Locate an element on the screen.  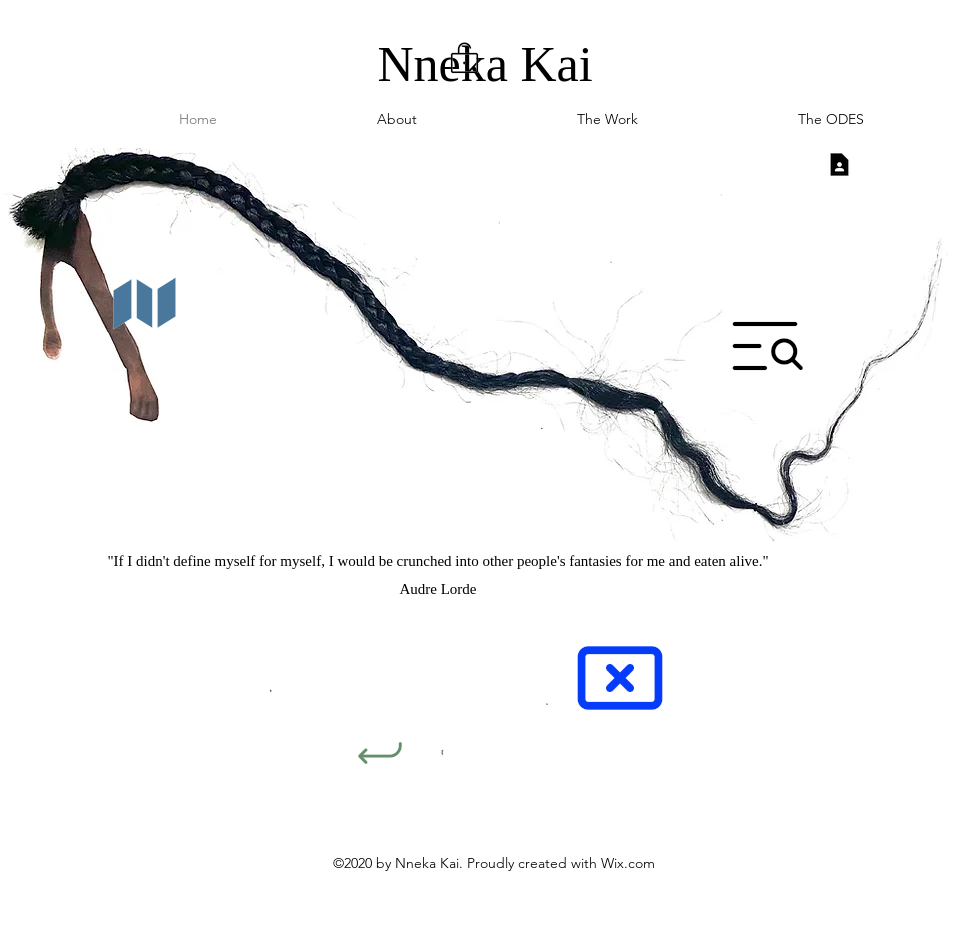
close or dismiss a window is located at coordinates (620, 678).